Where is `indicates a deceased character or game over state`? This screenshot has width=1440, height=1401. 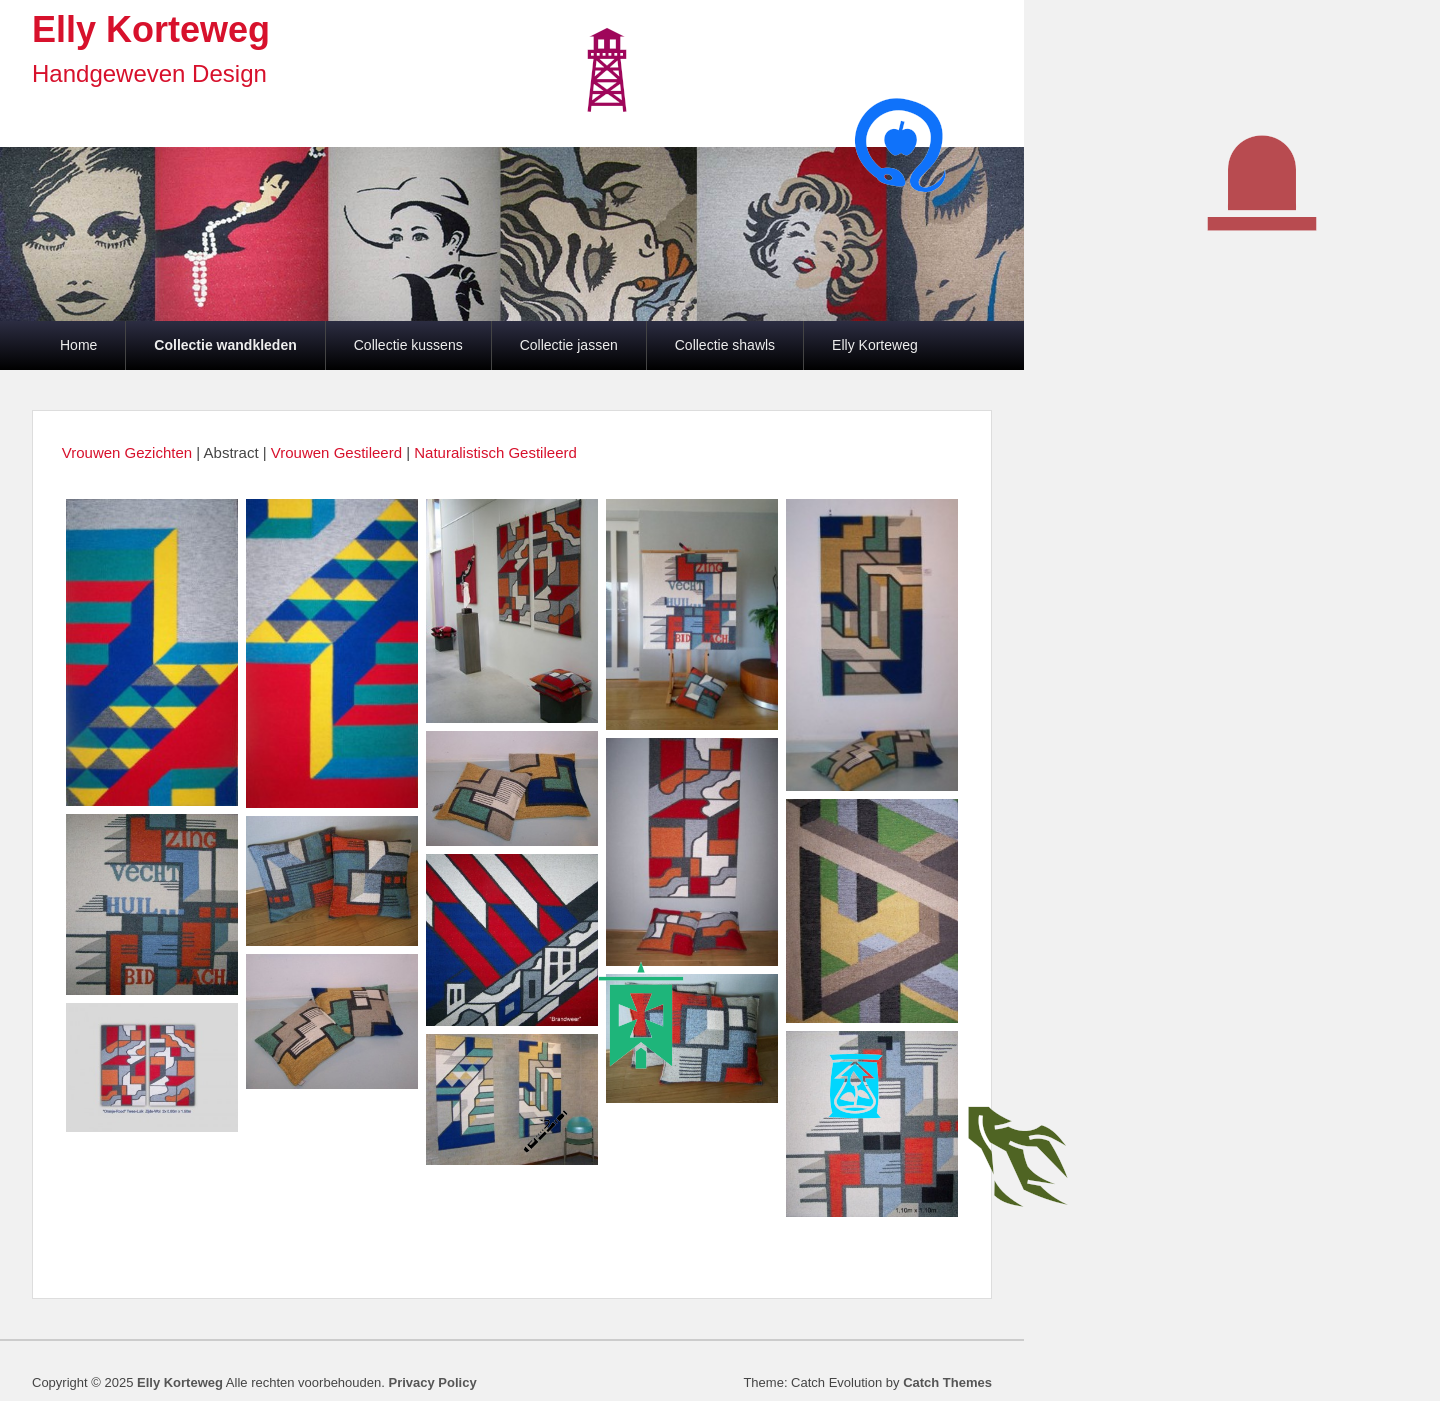
indicates a deceased character or game over state is located at coordinates (1262, 183).